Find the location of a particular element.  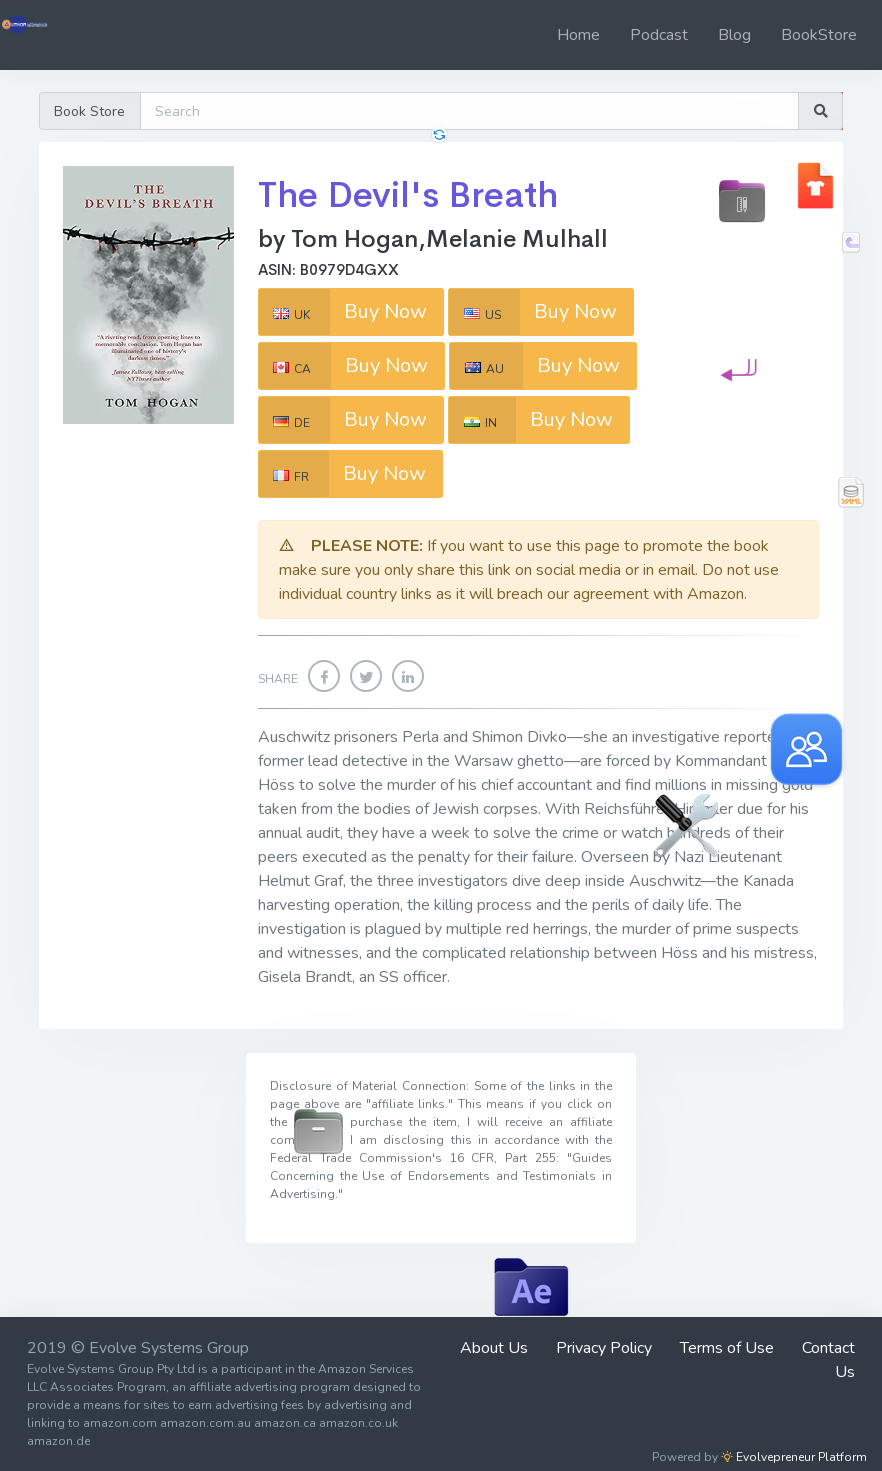

a theme or appearance customization file is located at coordinates (815, 186).